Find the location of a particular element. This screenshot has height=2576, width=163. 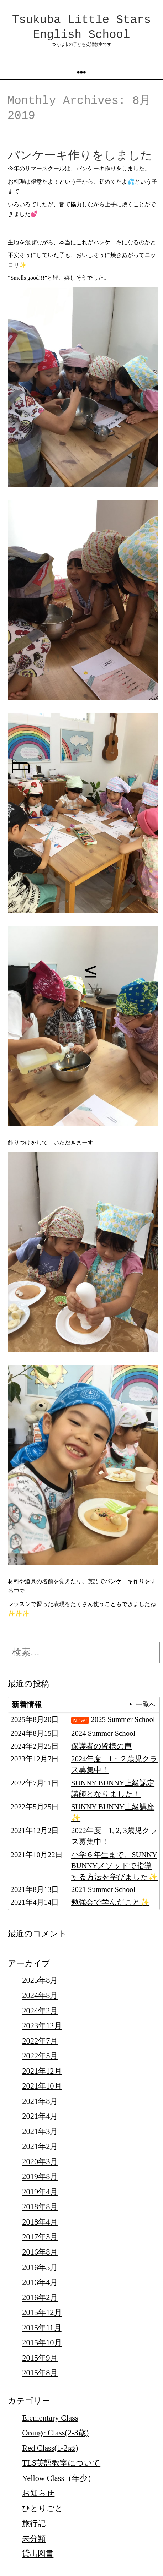

view accommodation or hotel options is located at coordinates (20, 766).